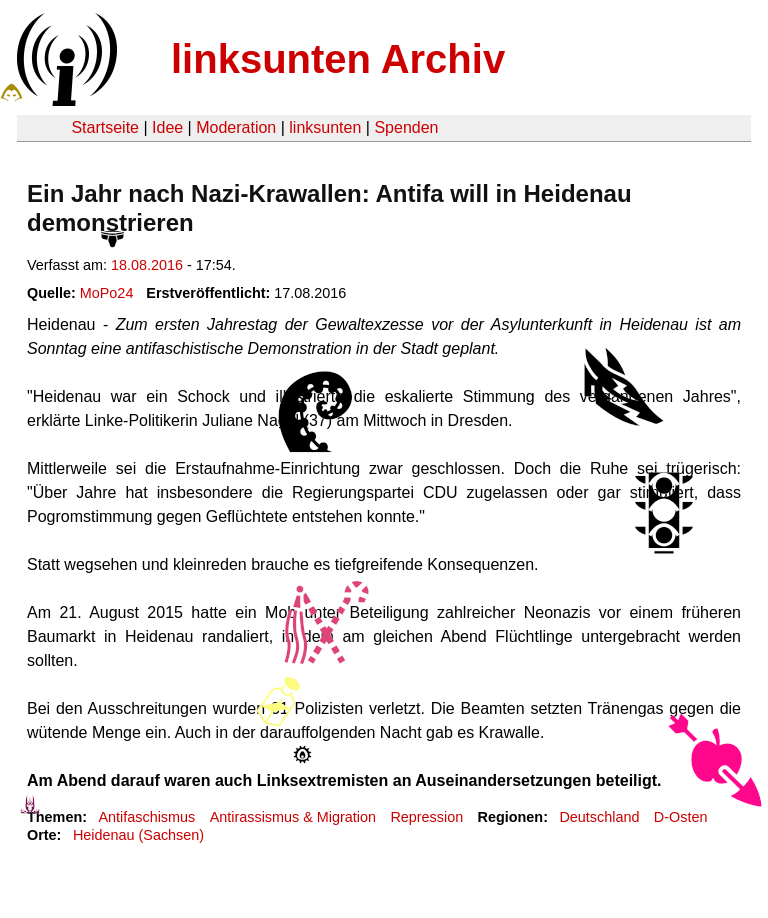 The height and width of the screenshot is (918, 768). Describe the element at coordinates (112, 237) in the screenshot. I see `browse underwear or intimate apparel category` at that location.